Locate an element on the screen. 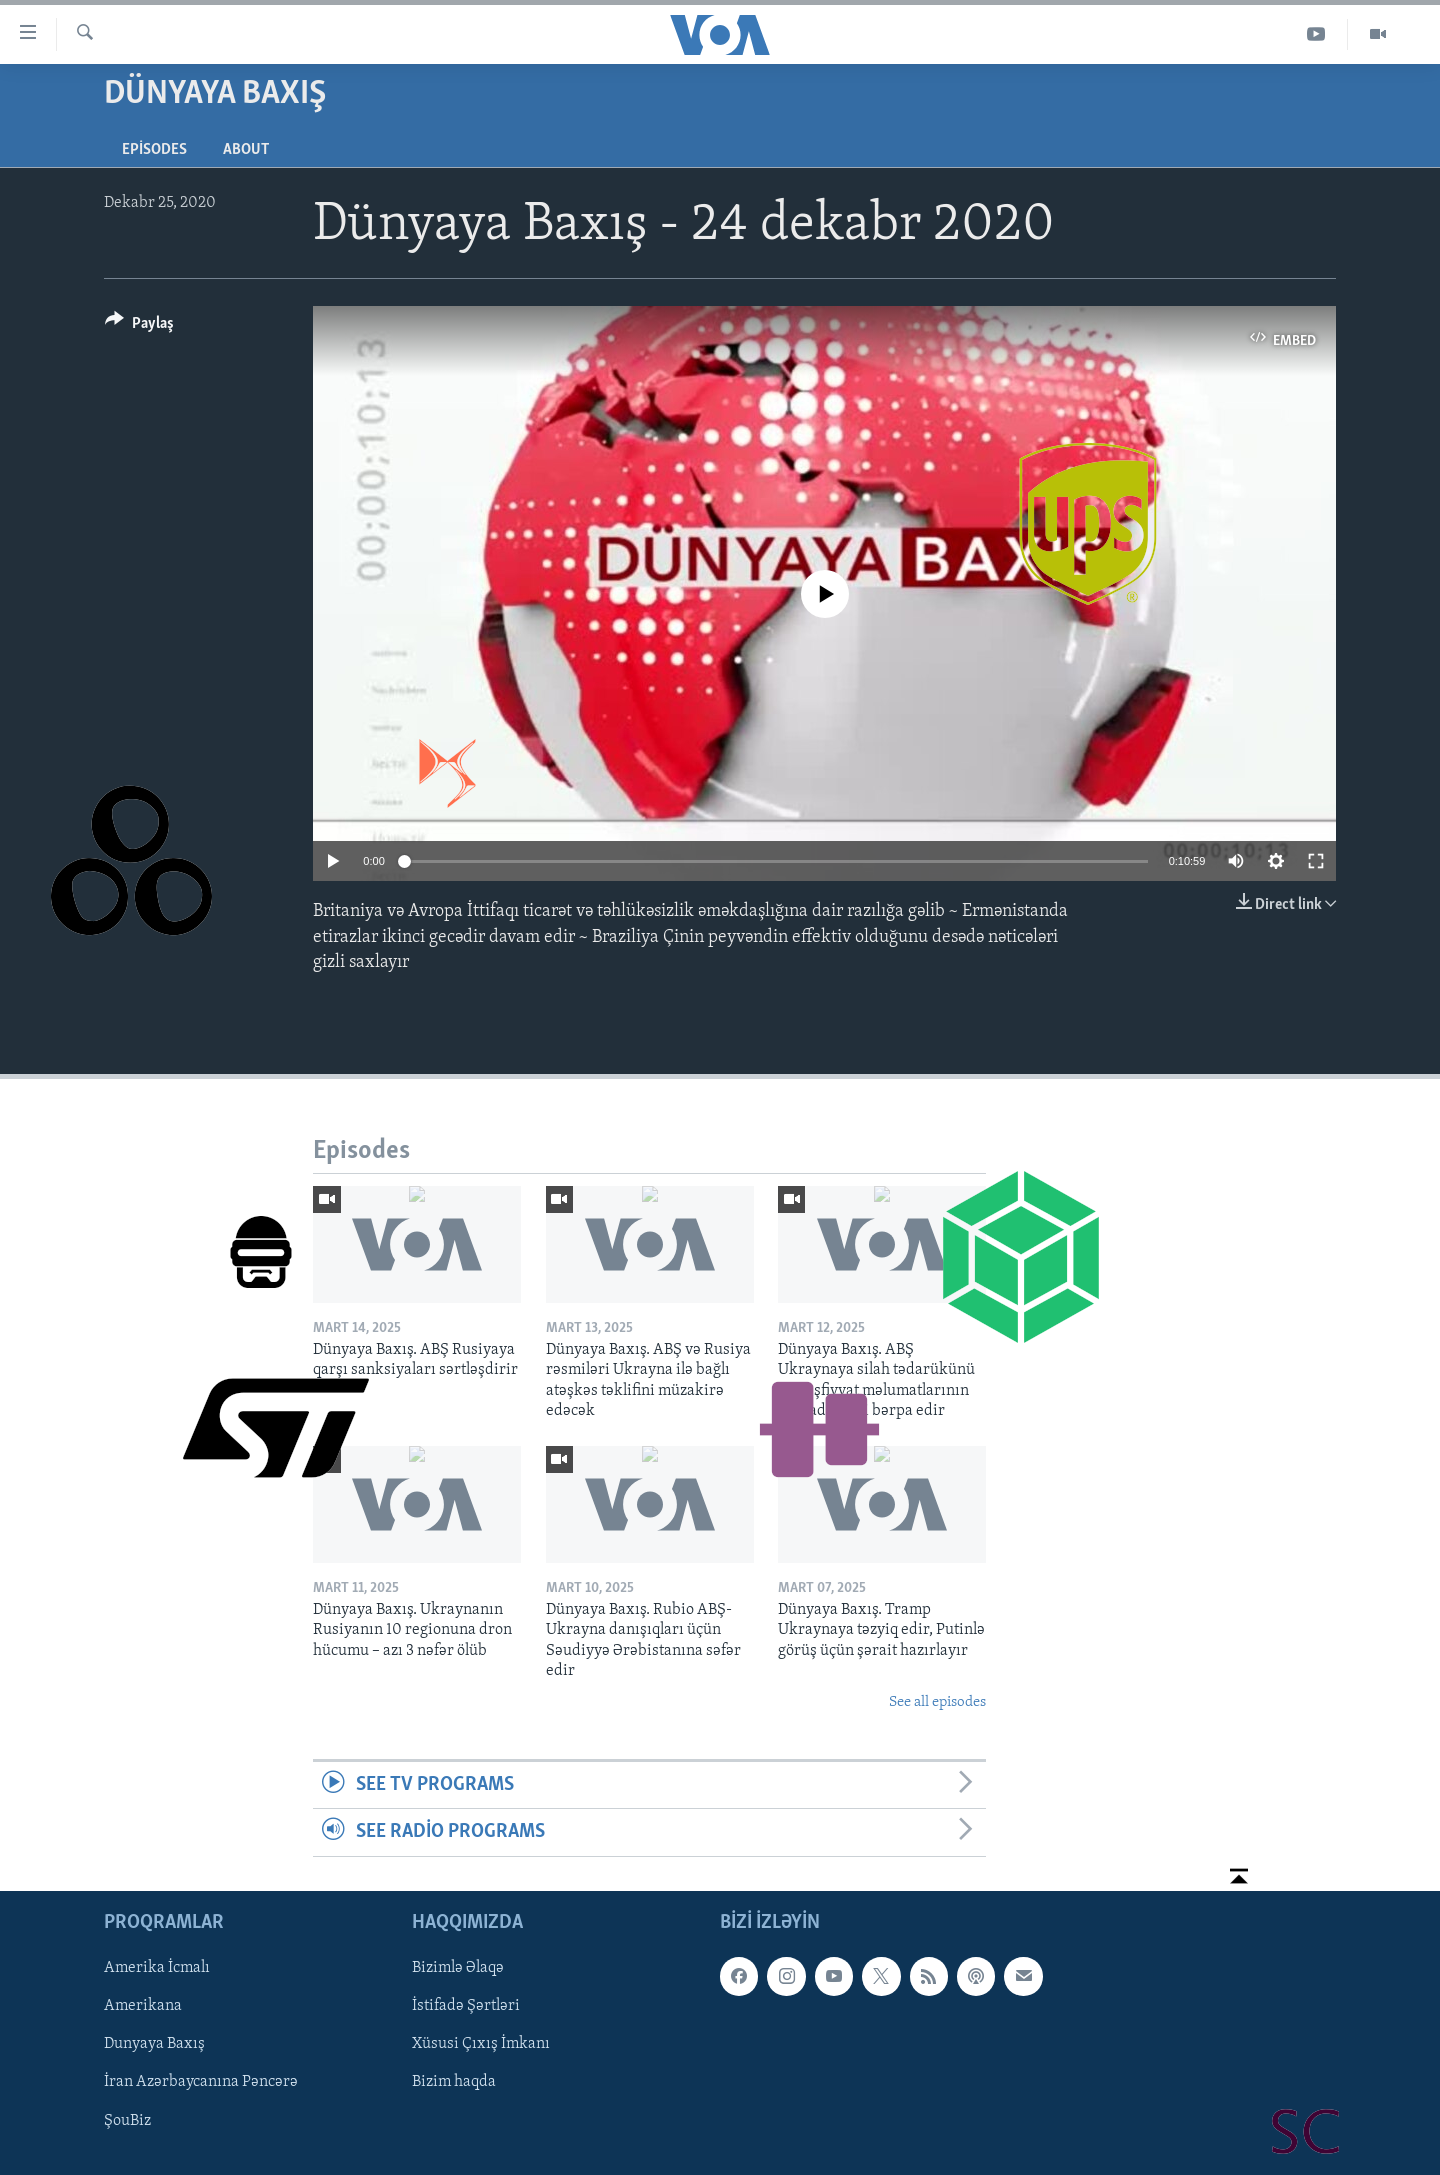 This screenshot has width=1440, height=2175. DS Automobiles brand logo is located at coordinates (447, 773).